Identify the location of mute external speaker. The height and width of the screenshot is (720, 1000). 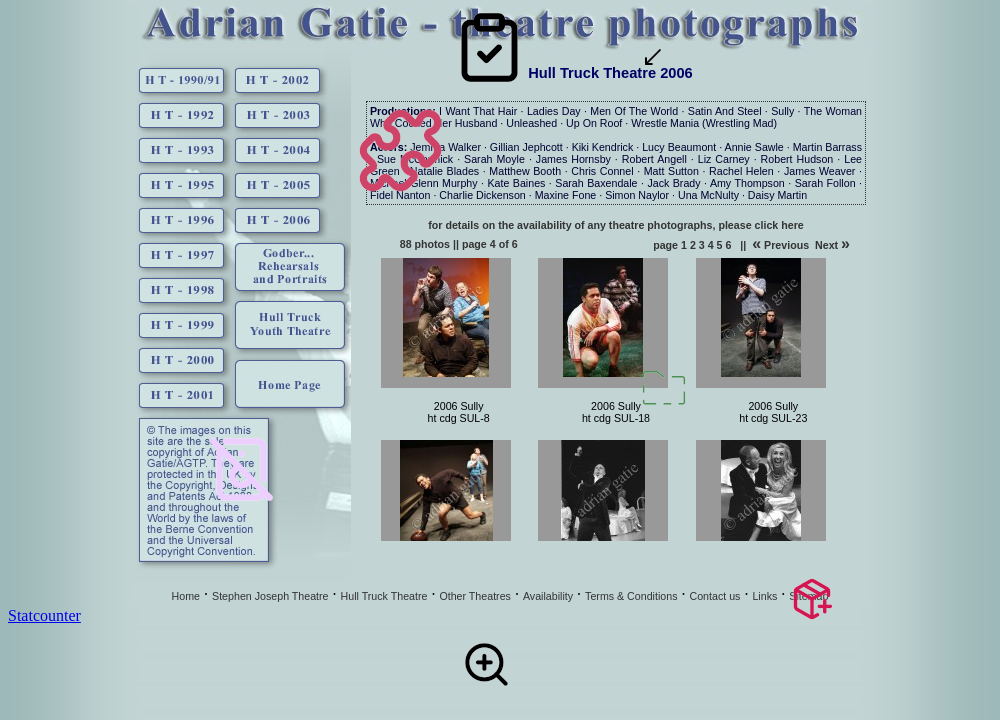
(241, 469).